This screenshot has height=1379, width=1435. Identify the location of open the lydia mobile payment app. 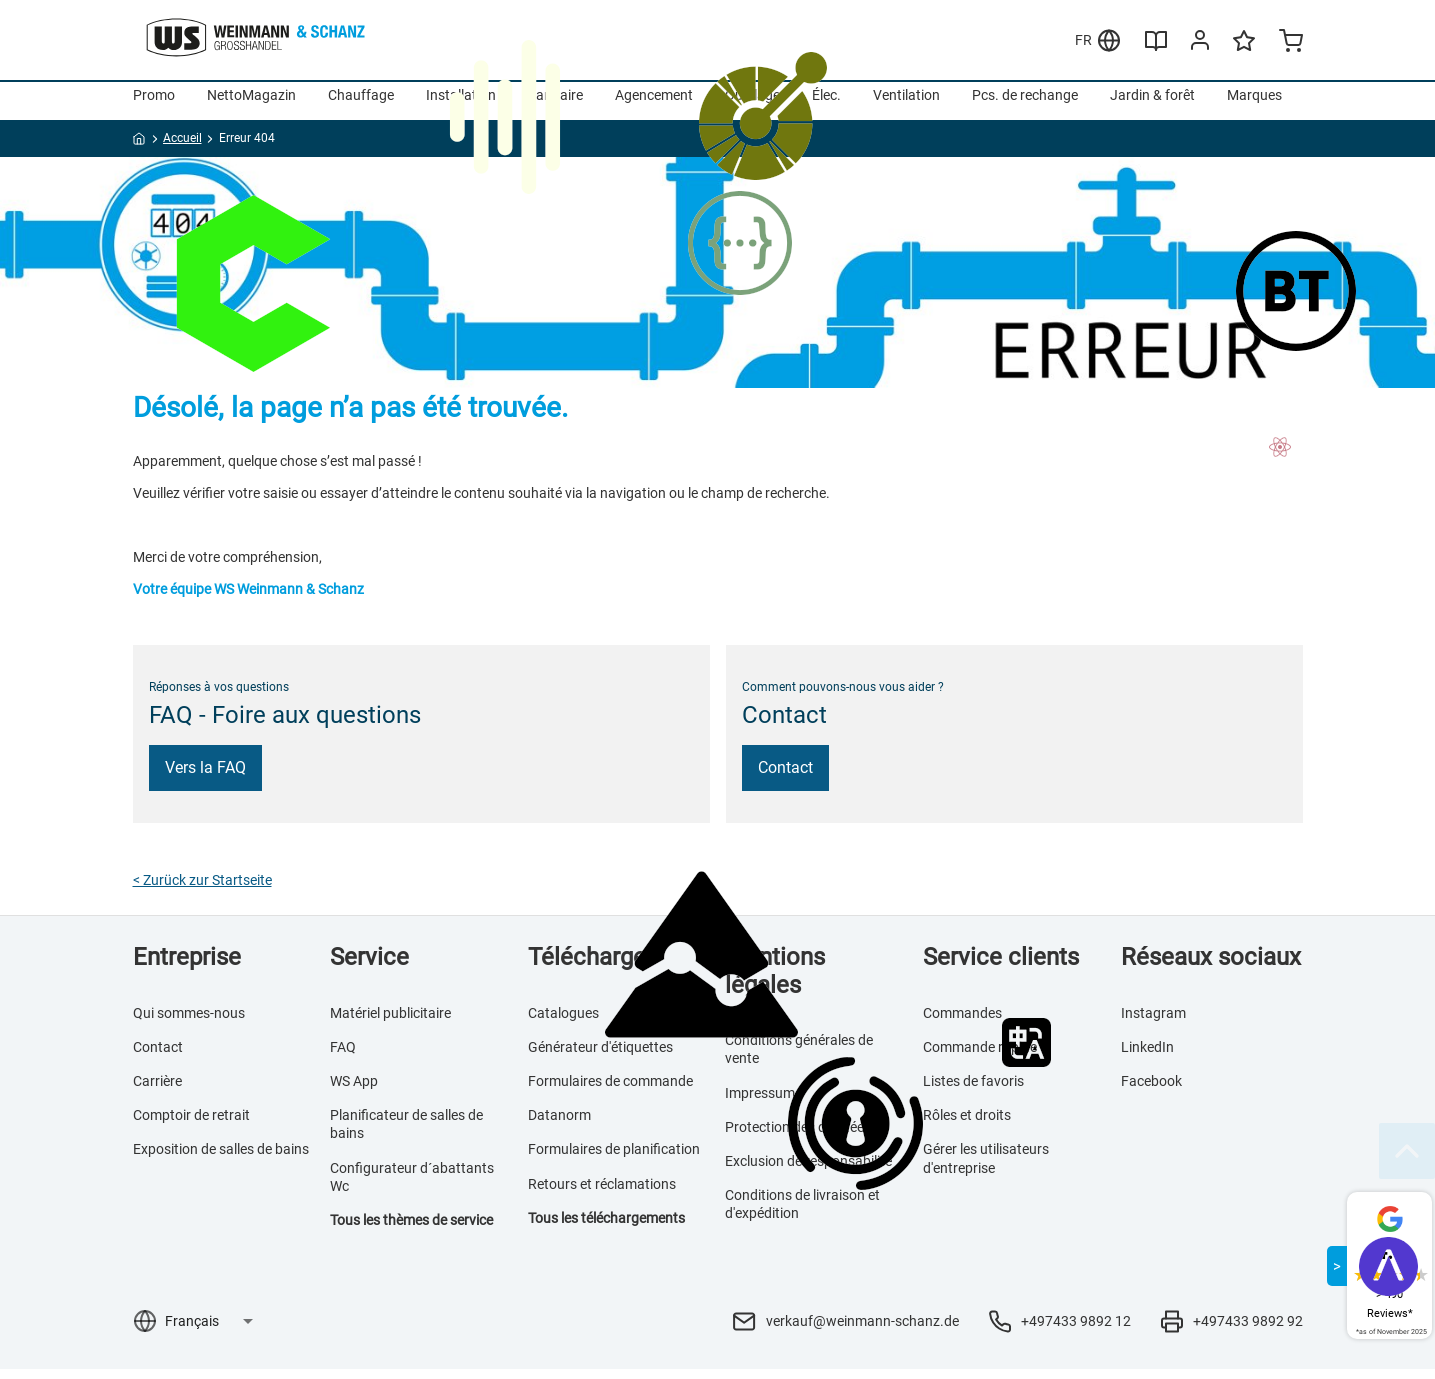
(1388, 1266).